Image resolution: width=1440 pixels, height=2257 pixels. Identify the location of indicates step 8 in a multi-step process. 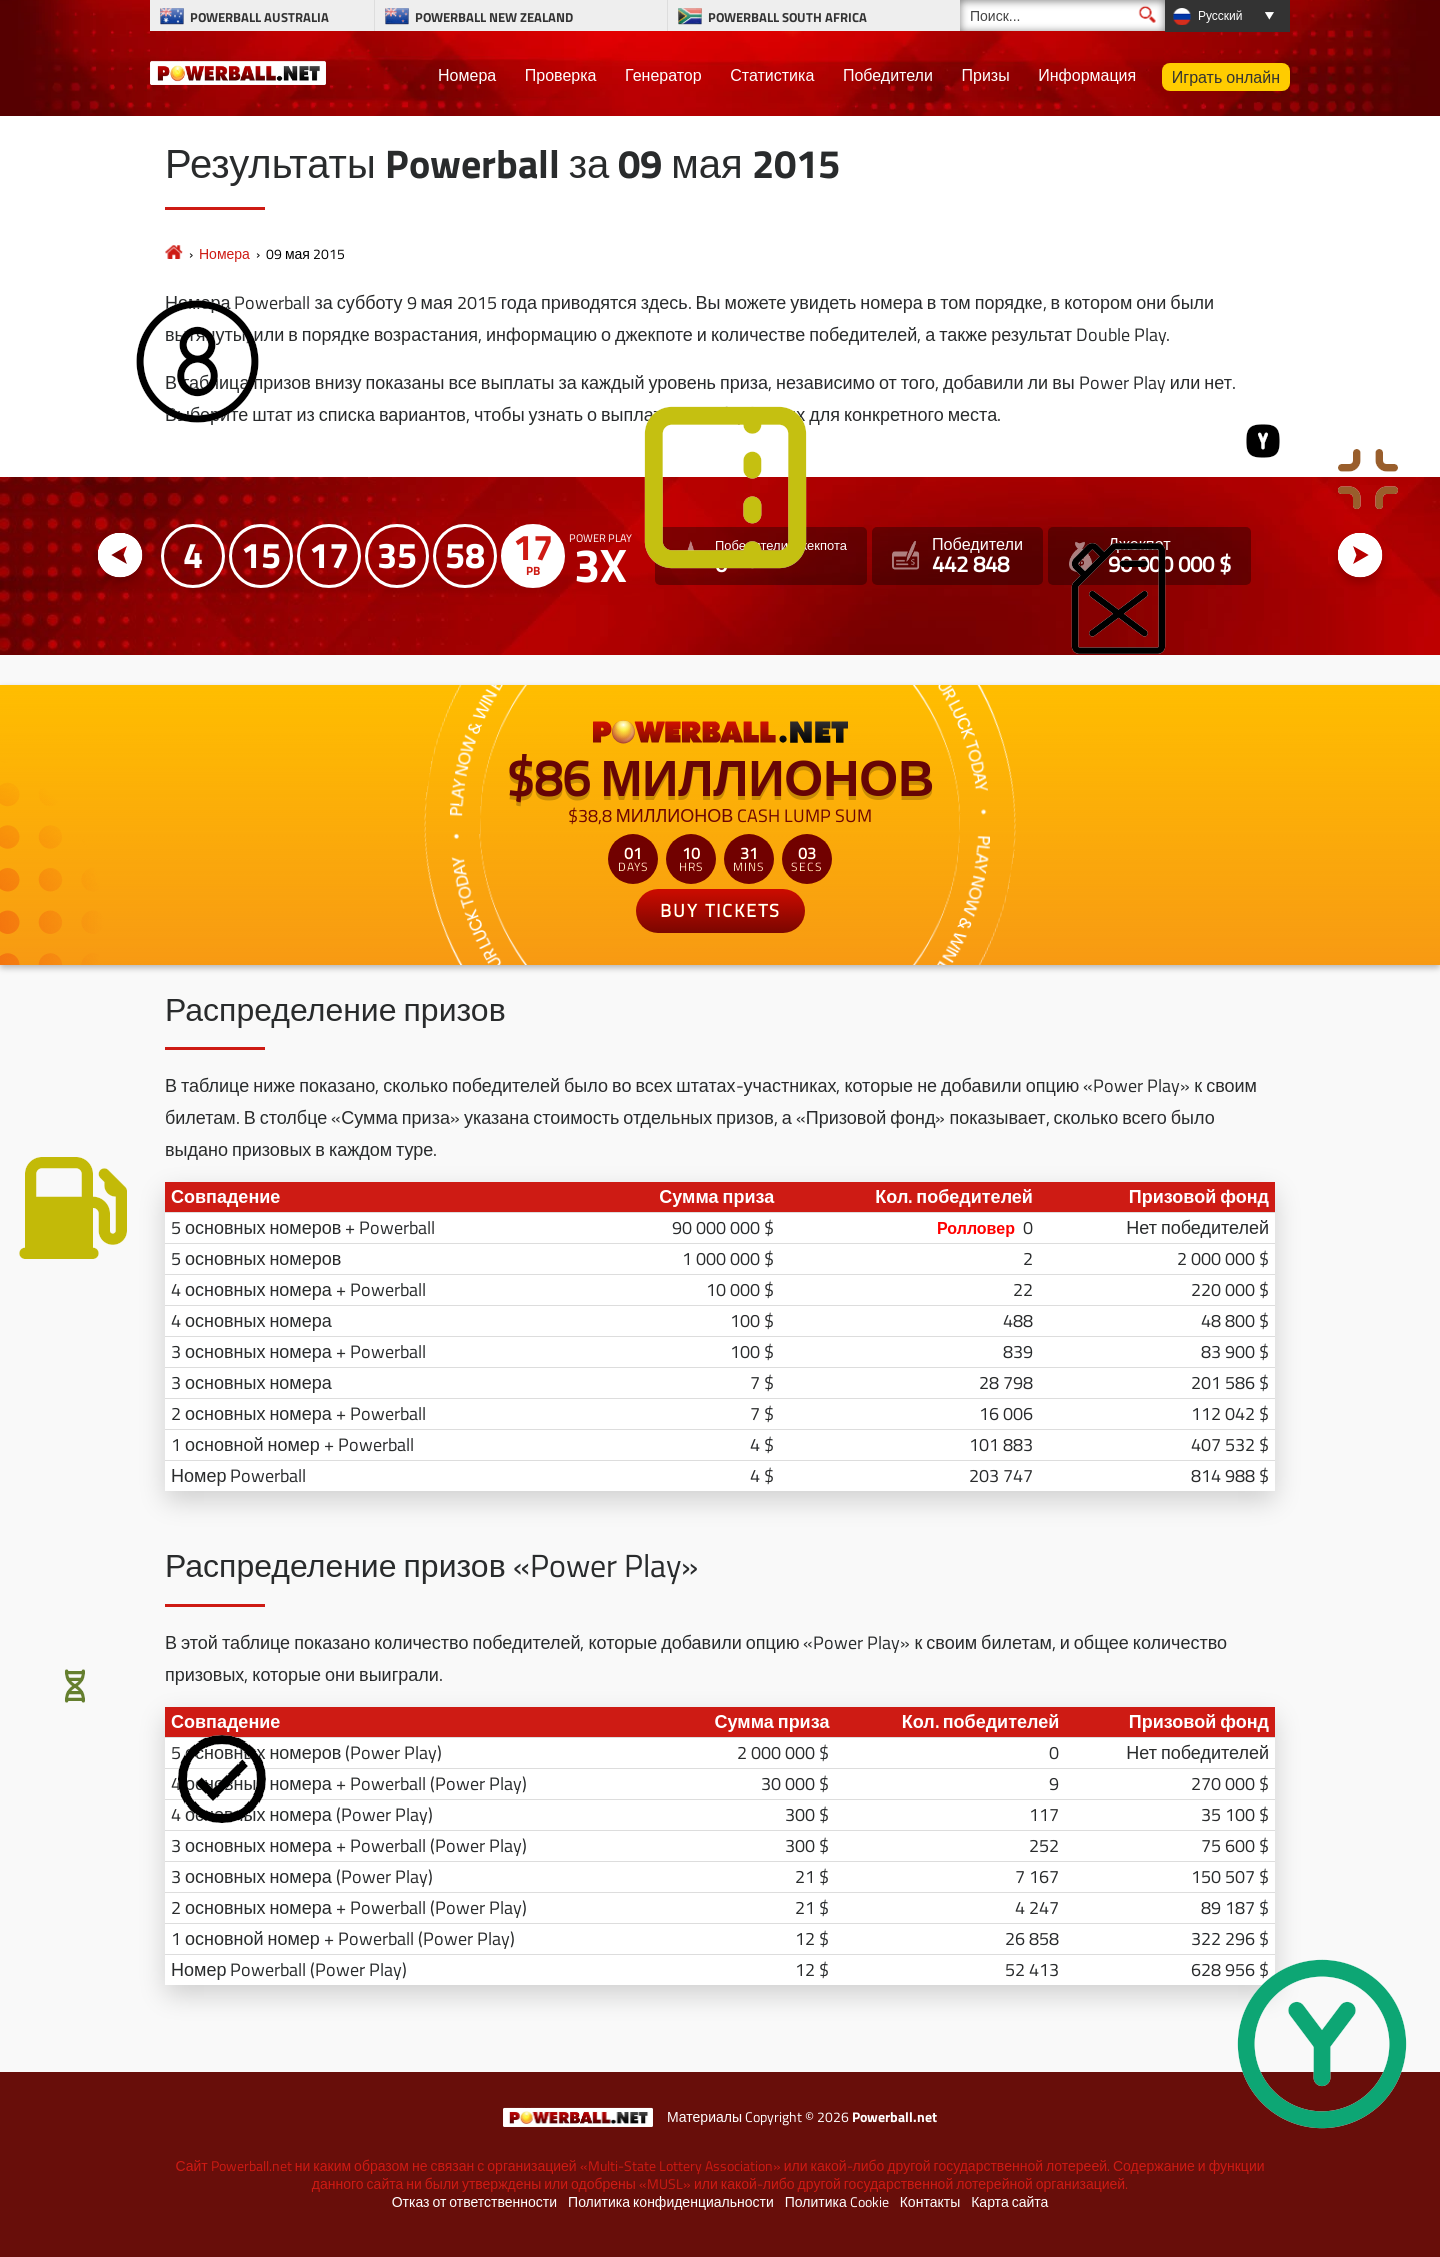
(197, 361).